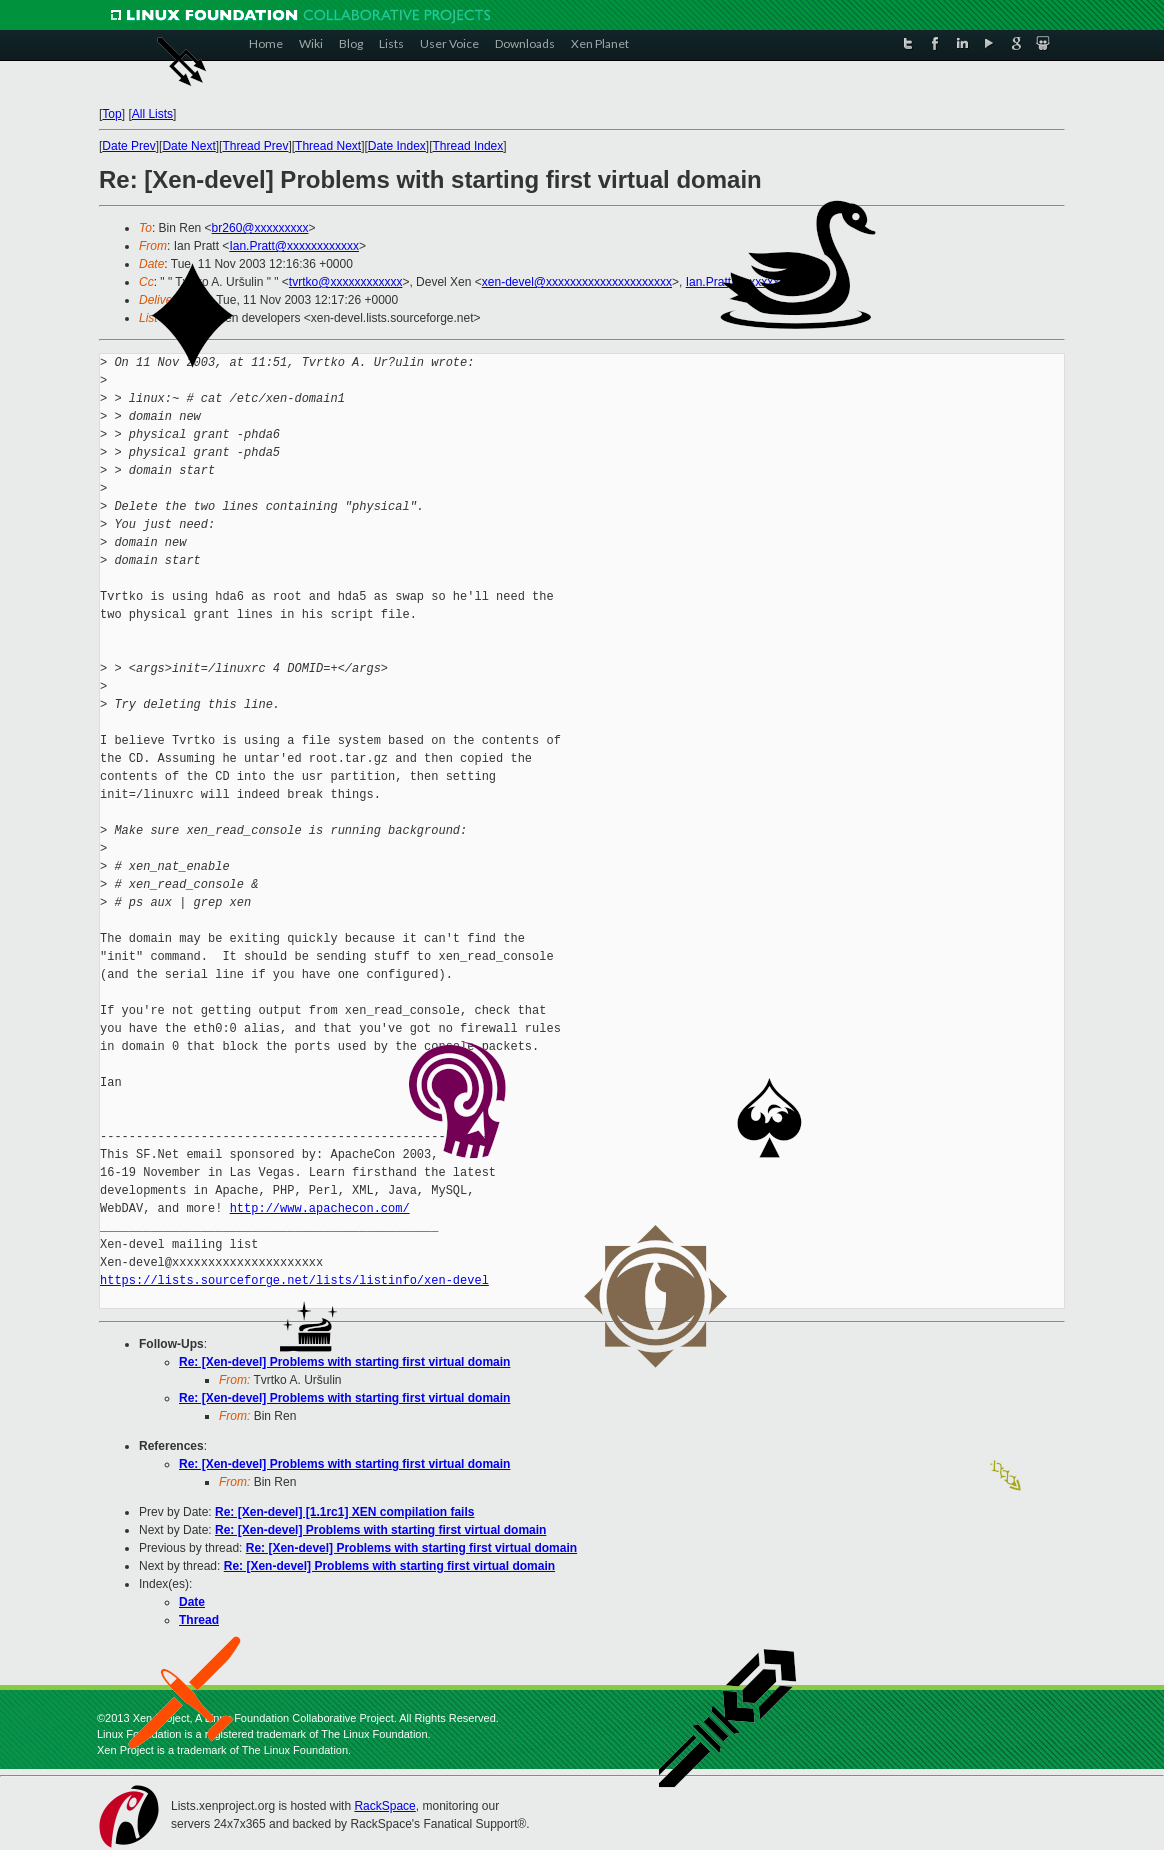 Image resolution: width=1164 pixels, height=1850 pixels. What do you see at coordinates (655, 1295) in the screenshot?
I see `activate surveillance or watch mode` at bounding box center [655, 1295].